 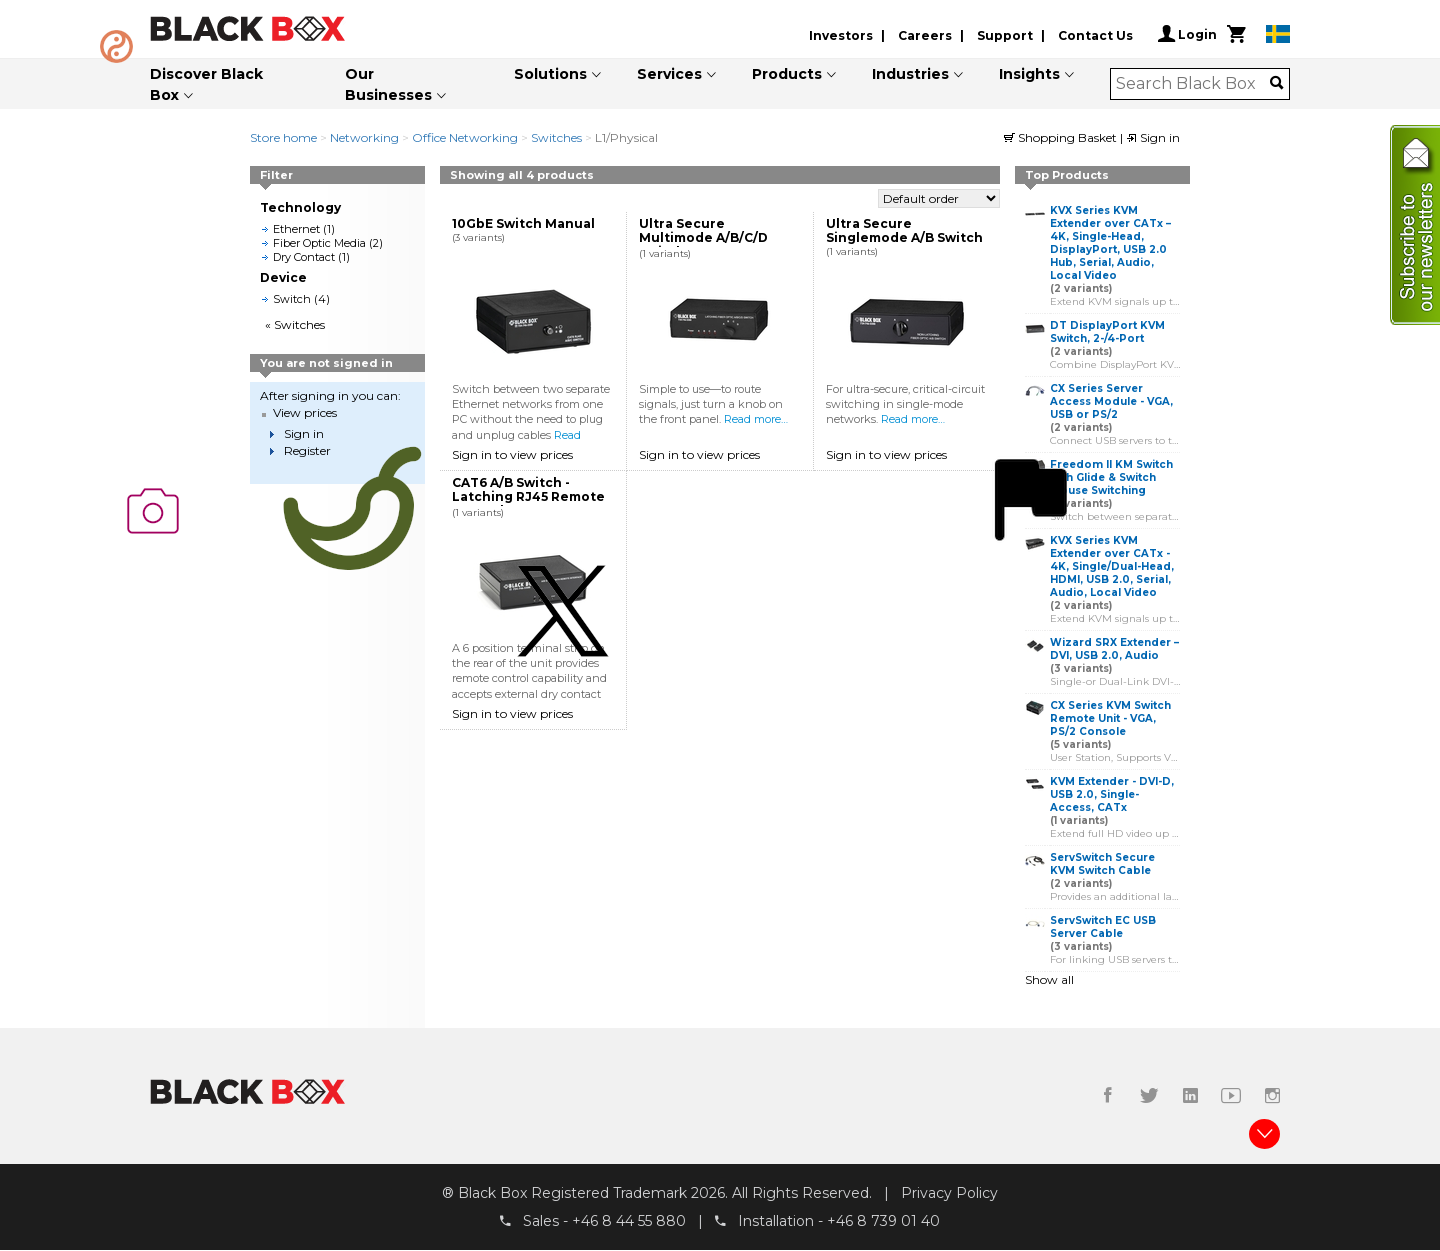 What do you see at coordinates (153, 512) in the screenshot?
I see `take a photo` at bounding box center [153, 512].